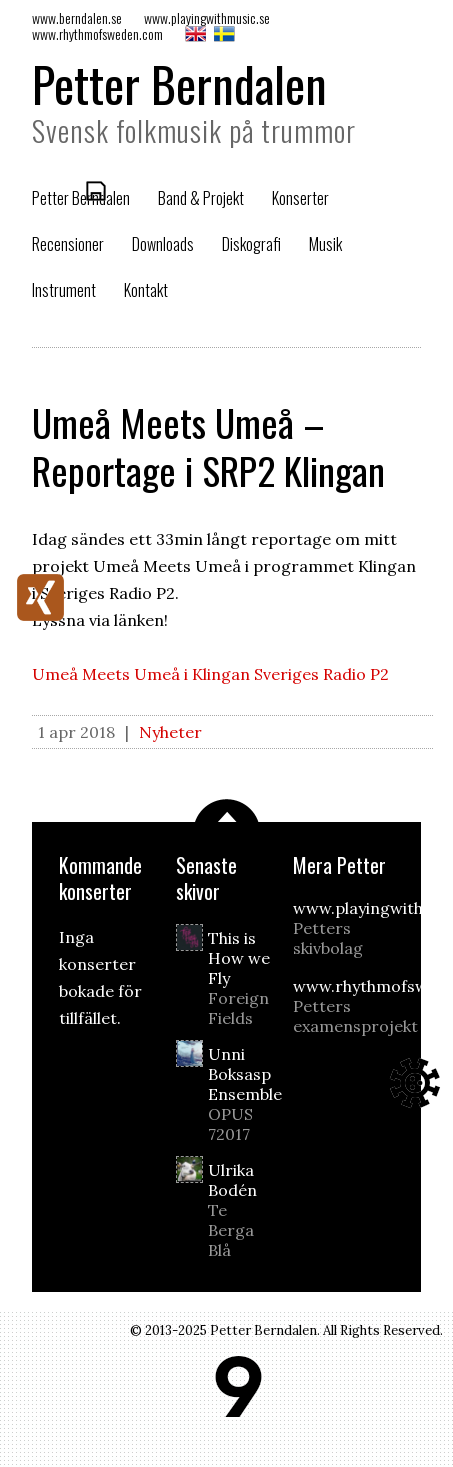 Image resolution: width=453 pixels, height=1467 pixels. I want to click on open XING professional network app, so click(40, 597).